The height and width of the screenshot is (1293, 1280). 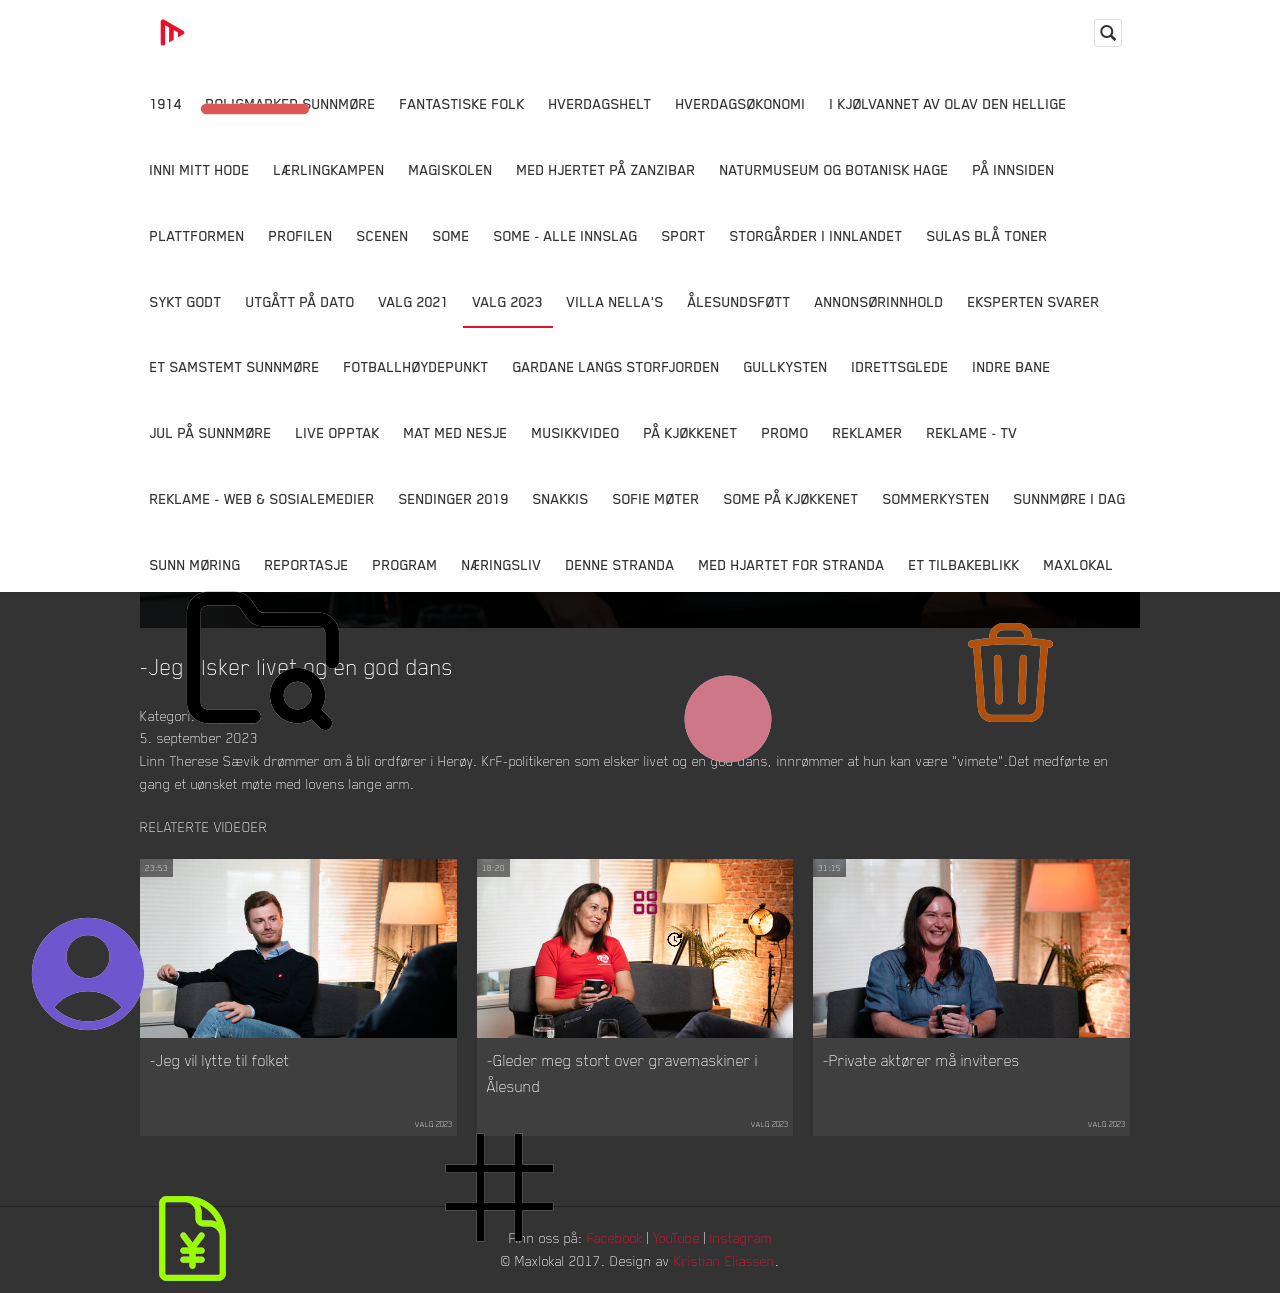 I want to click on decrease quantity or value, so click(x=255, y=109).